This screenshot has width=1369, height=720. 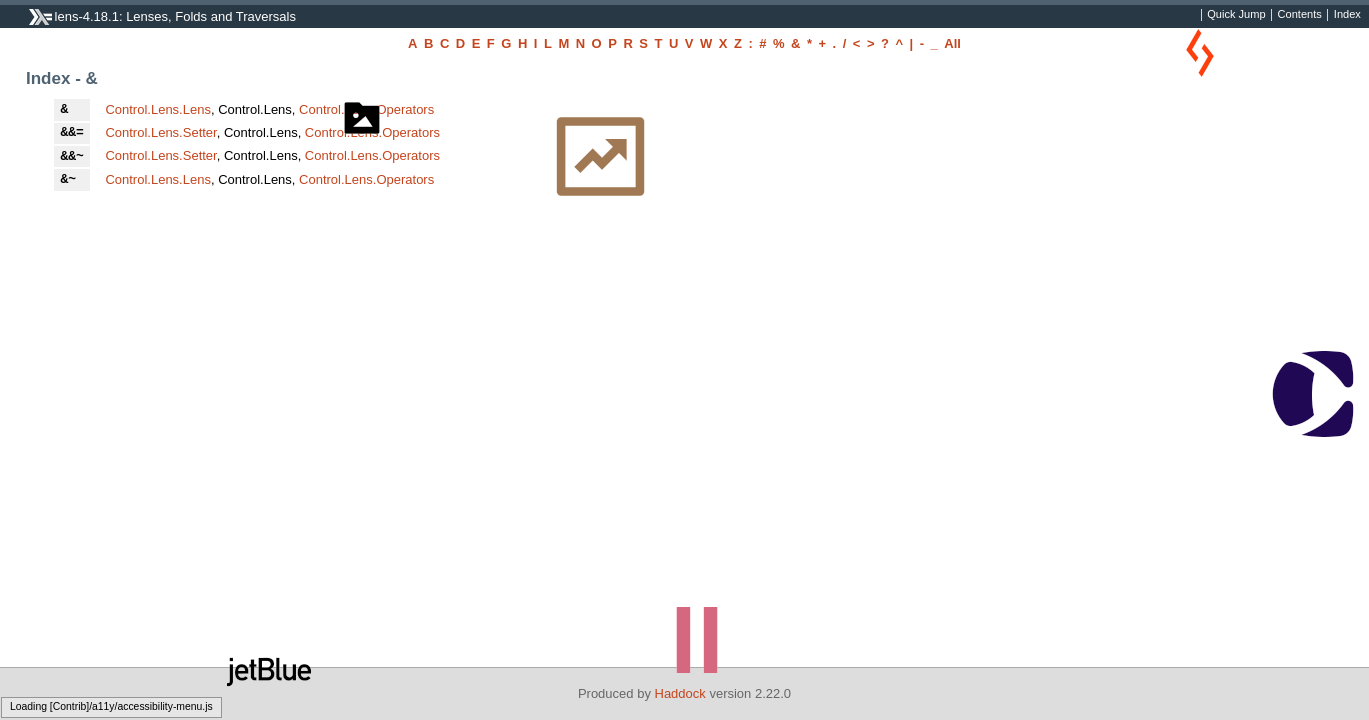 What do you see at coordinates (1313, 394) in the screenshot?
I see `conekta payment platform logo` at bounding box center [1313, 394].